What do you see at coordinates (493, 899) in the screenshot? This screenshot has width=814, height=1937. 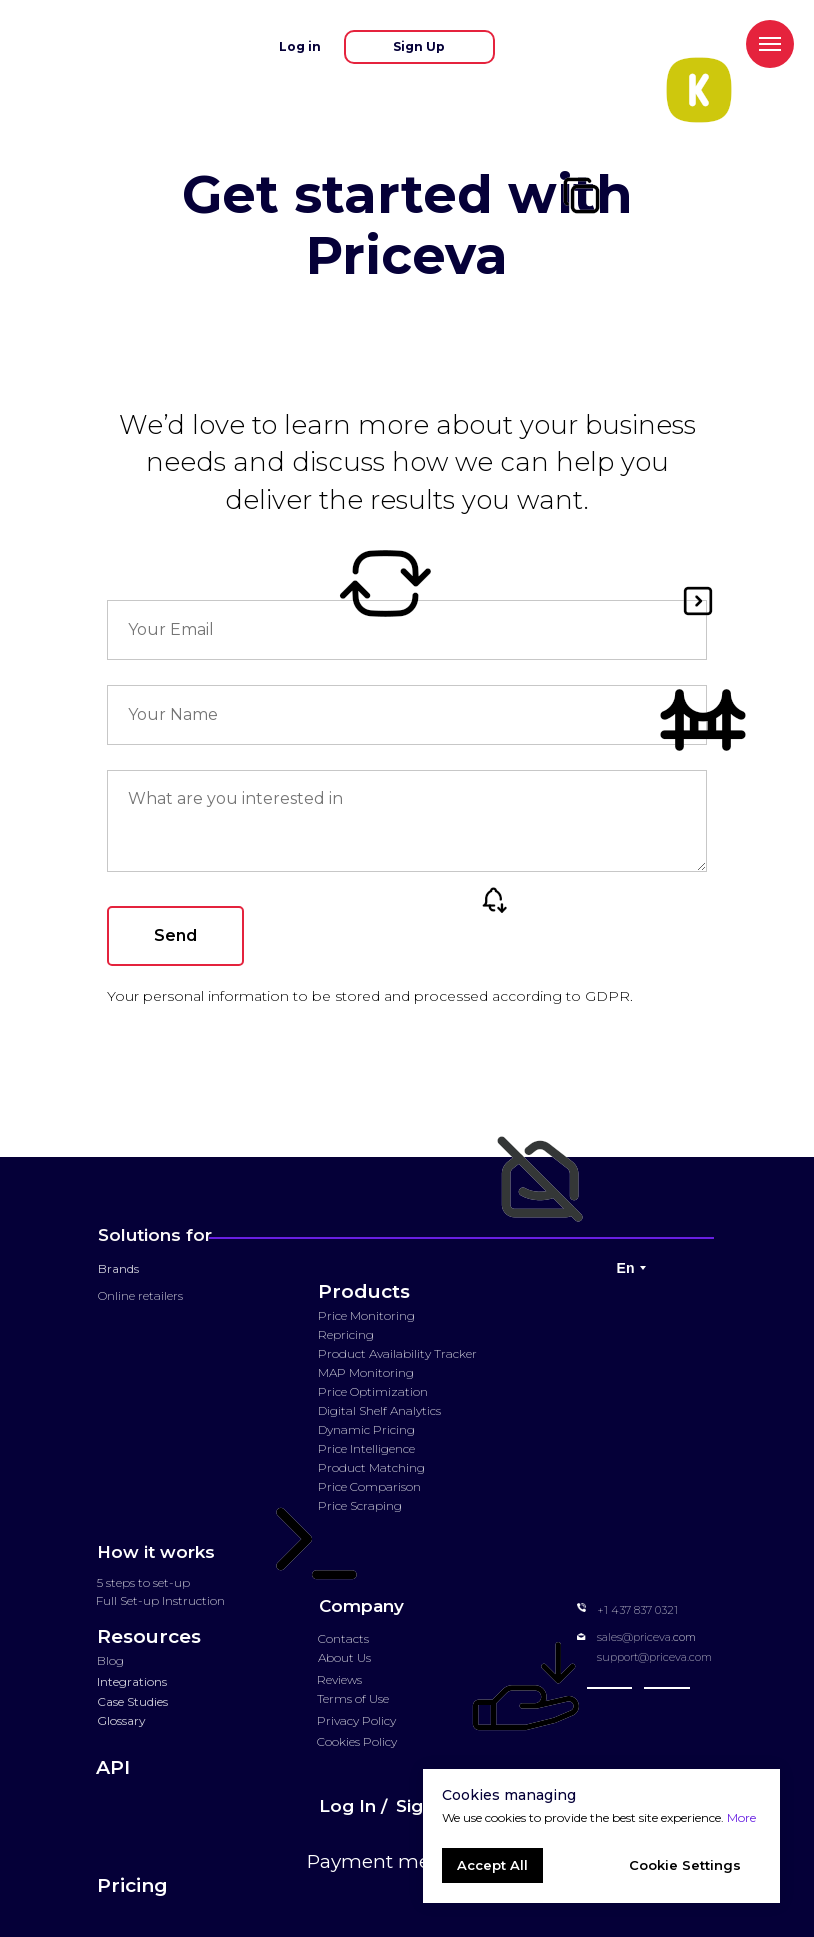 I see `download notifications` at bounding box center [493, 899].